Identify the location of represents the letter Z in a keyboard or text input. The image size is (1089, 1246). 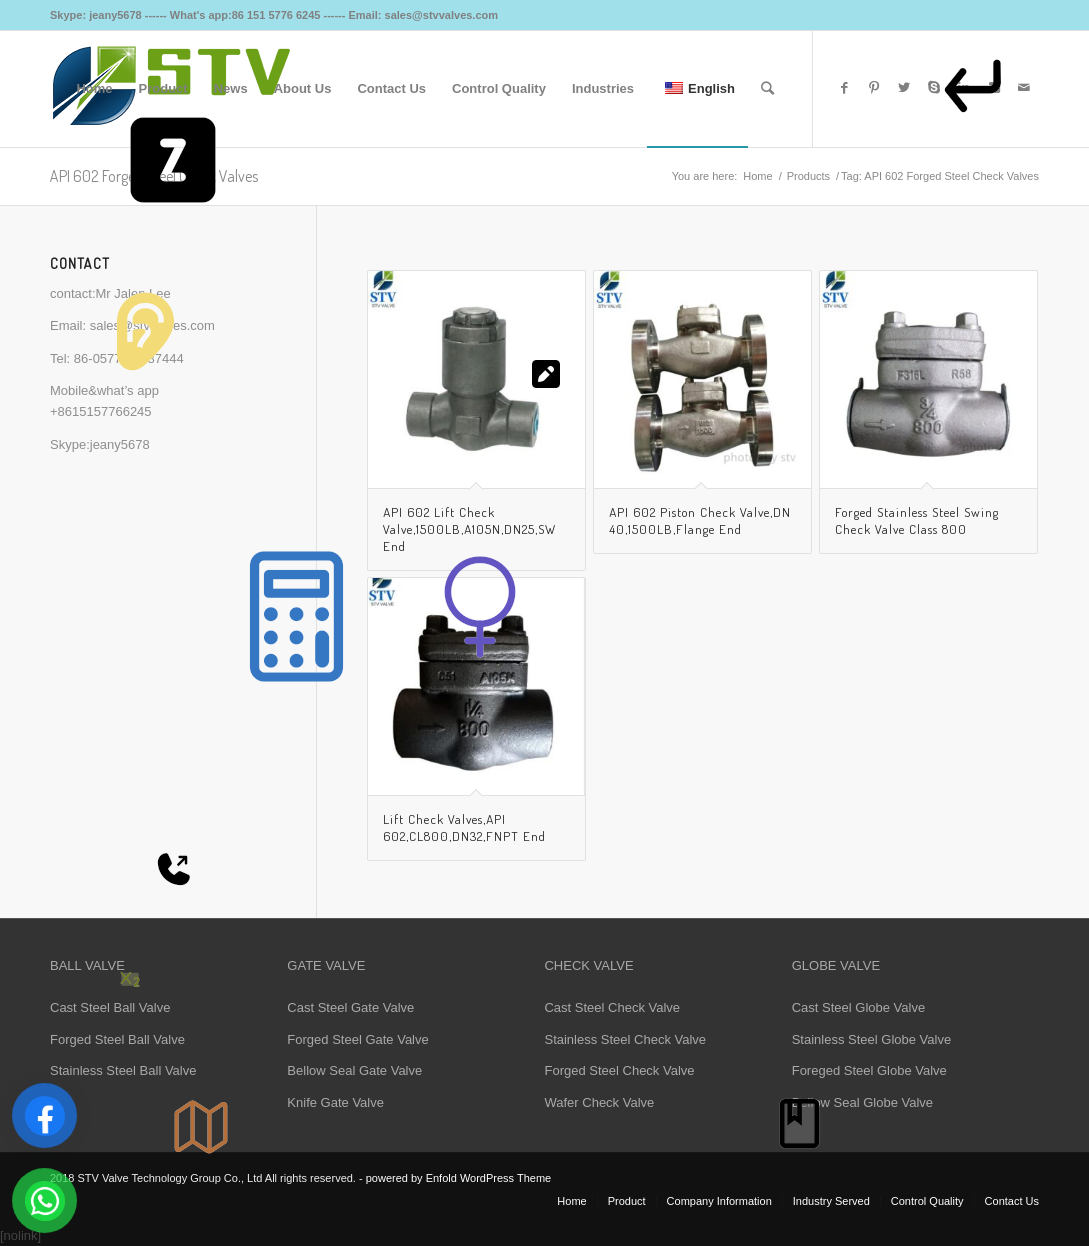
(173, 160).